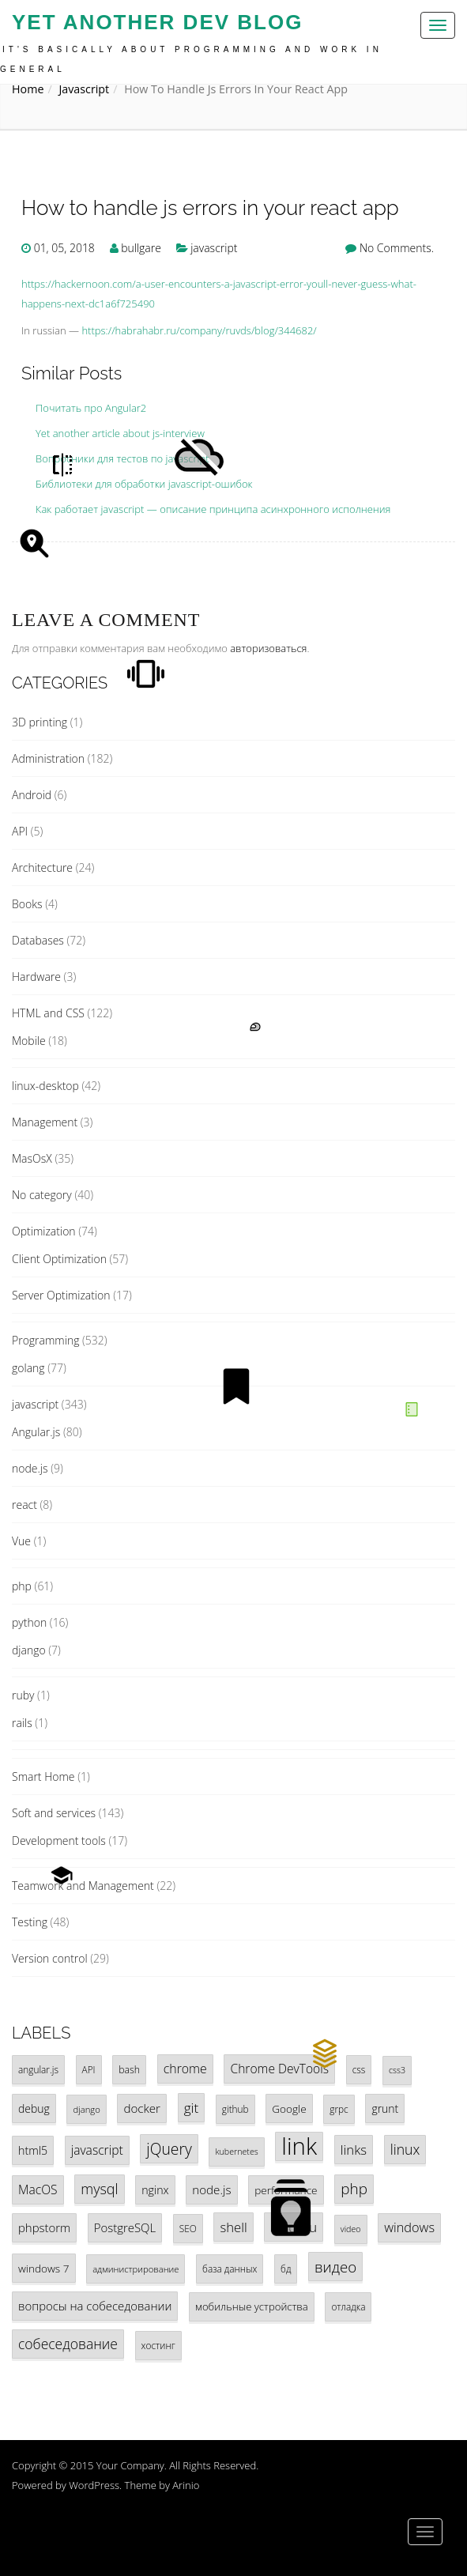  I want to click on run batch predictions or bulk processing, so click(291, 2208).